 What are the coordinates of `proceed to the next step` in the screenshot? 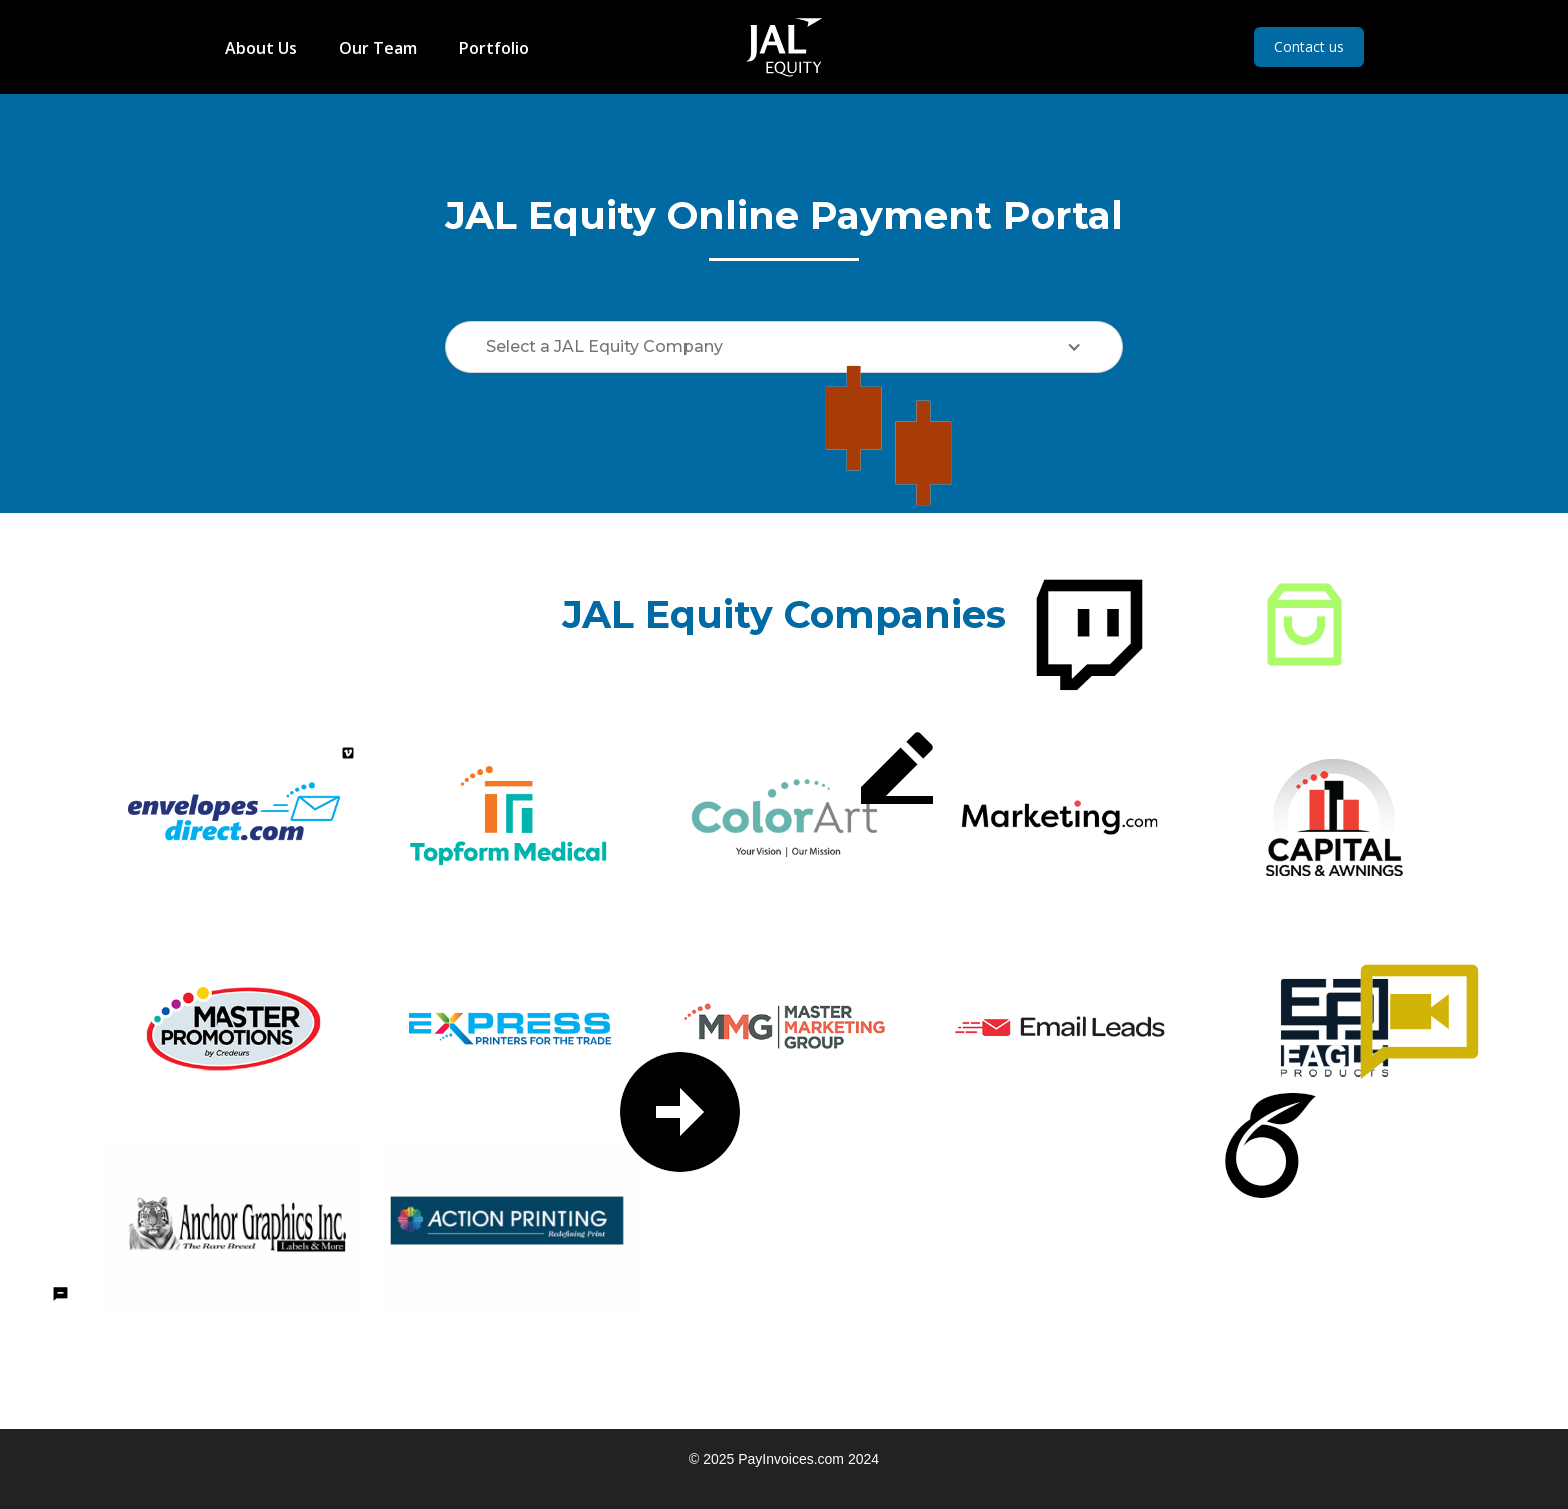 It's located at (680, 1112).